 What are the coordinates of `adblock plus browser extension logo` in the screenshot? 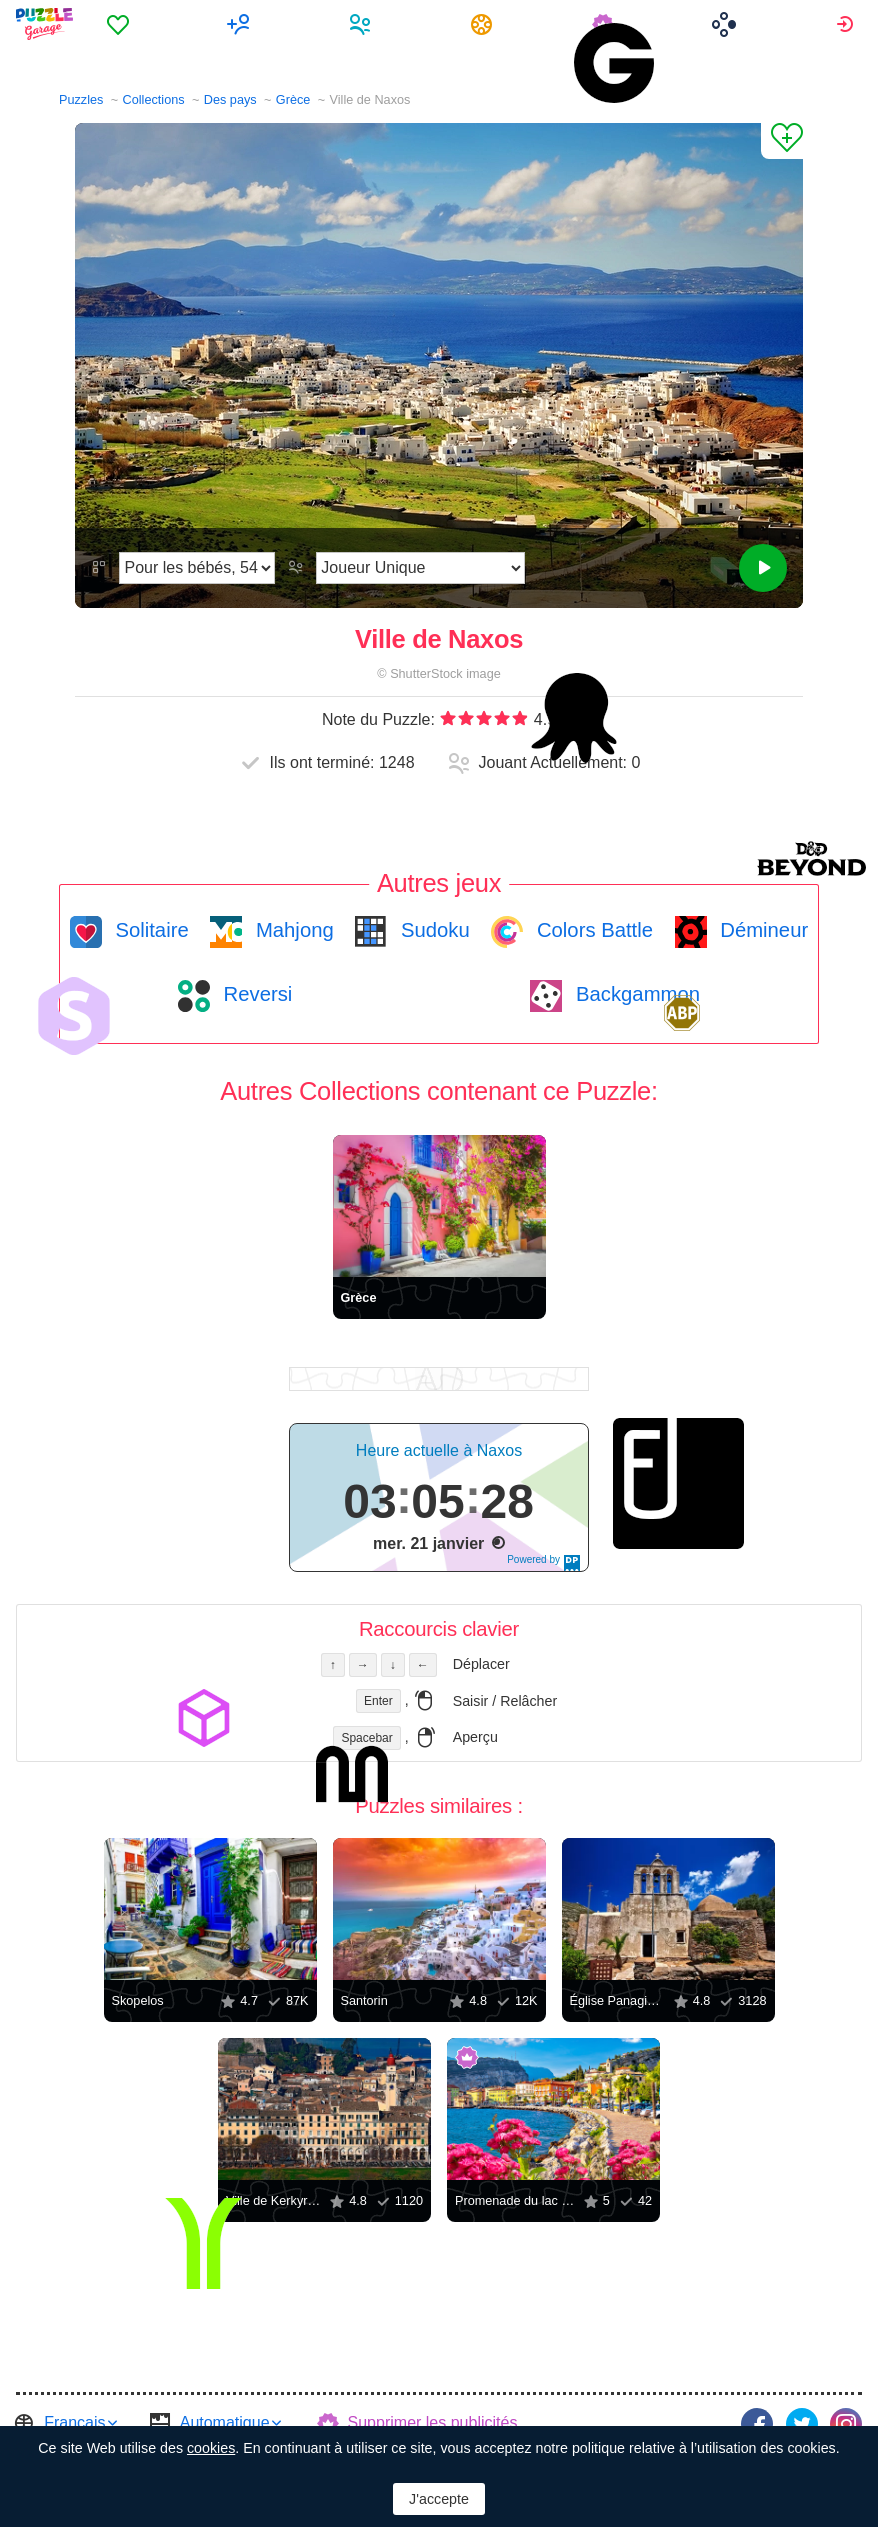 It's located at (682, 1013).